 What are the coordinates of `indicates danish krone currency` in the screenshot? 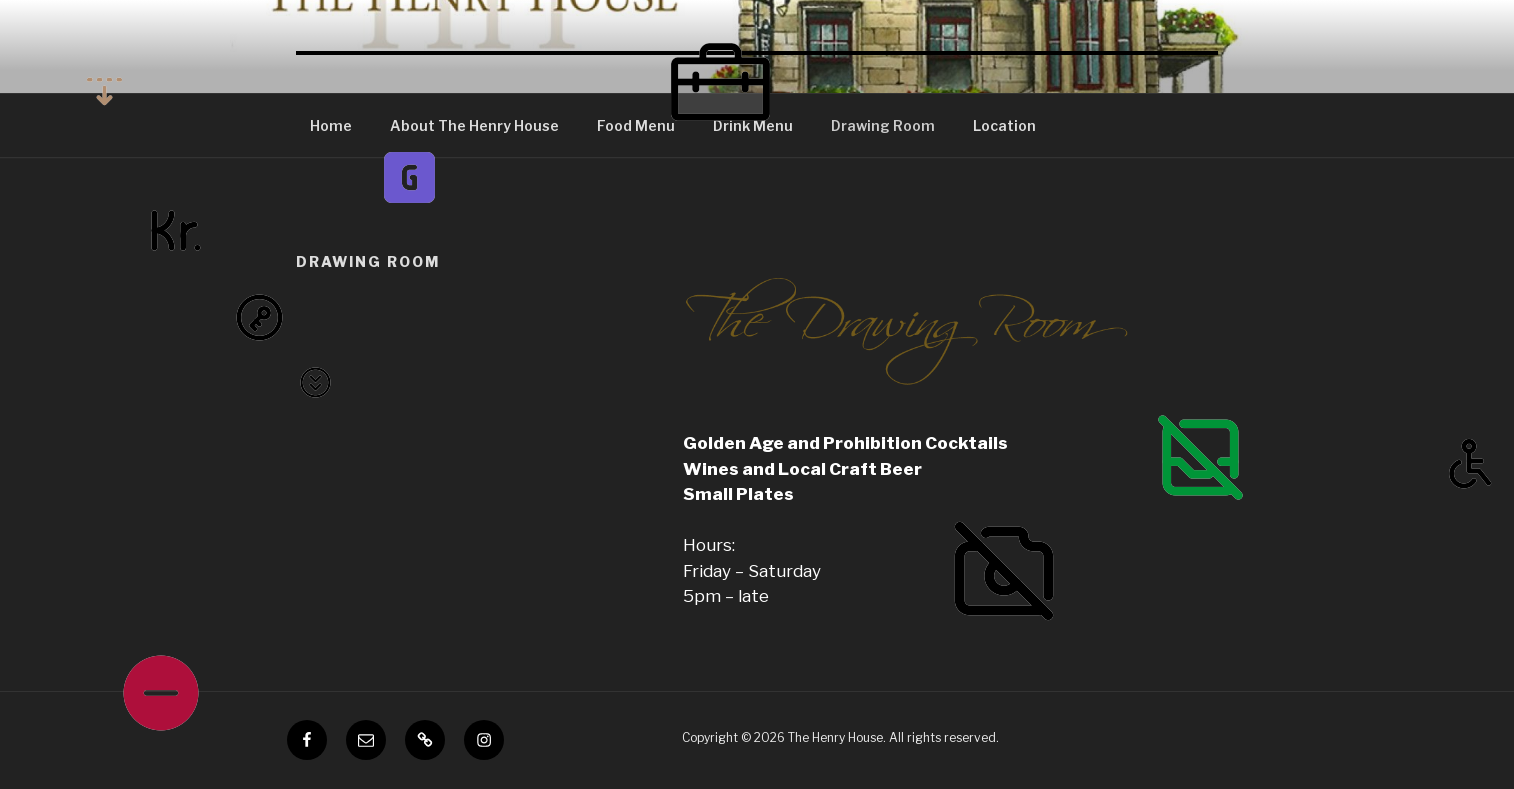 It's located at (174, 230).